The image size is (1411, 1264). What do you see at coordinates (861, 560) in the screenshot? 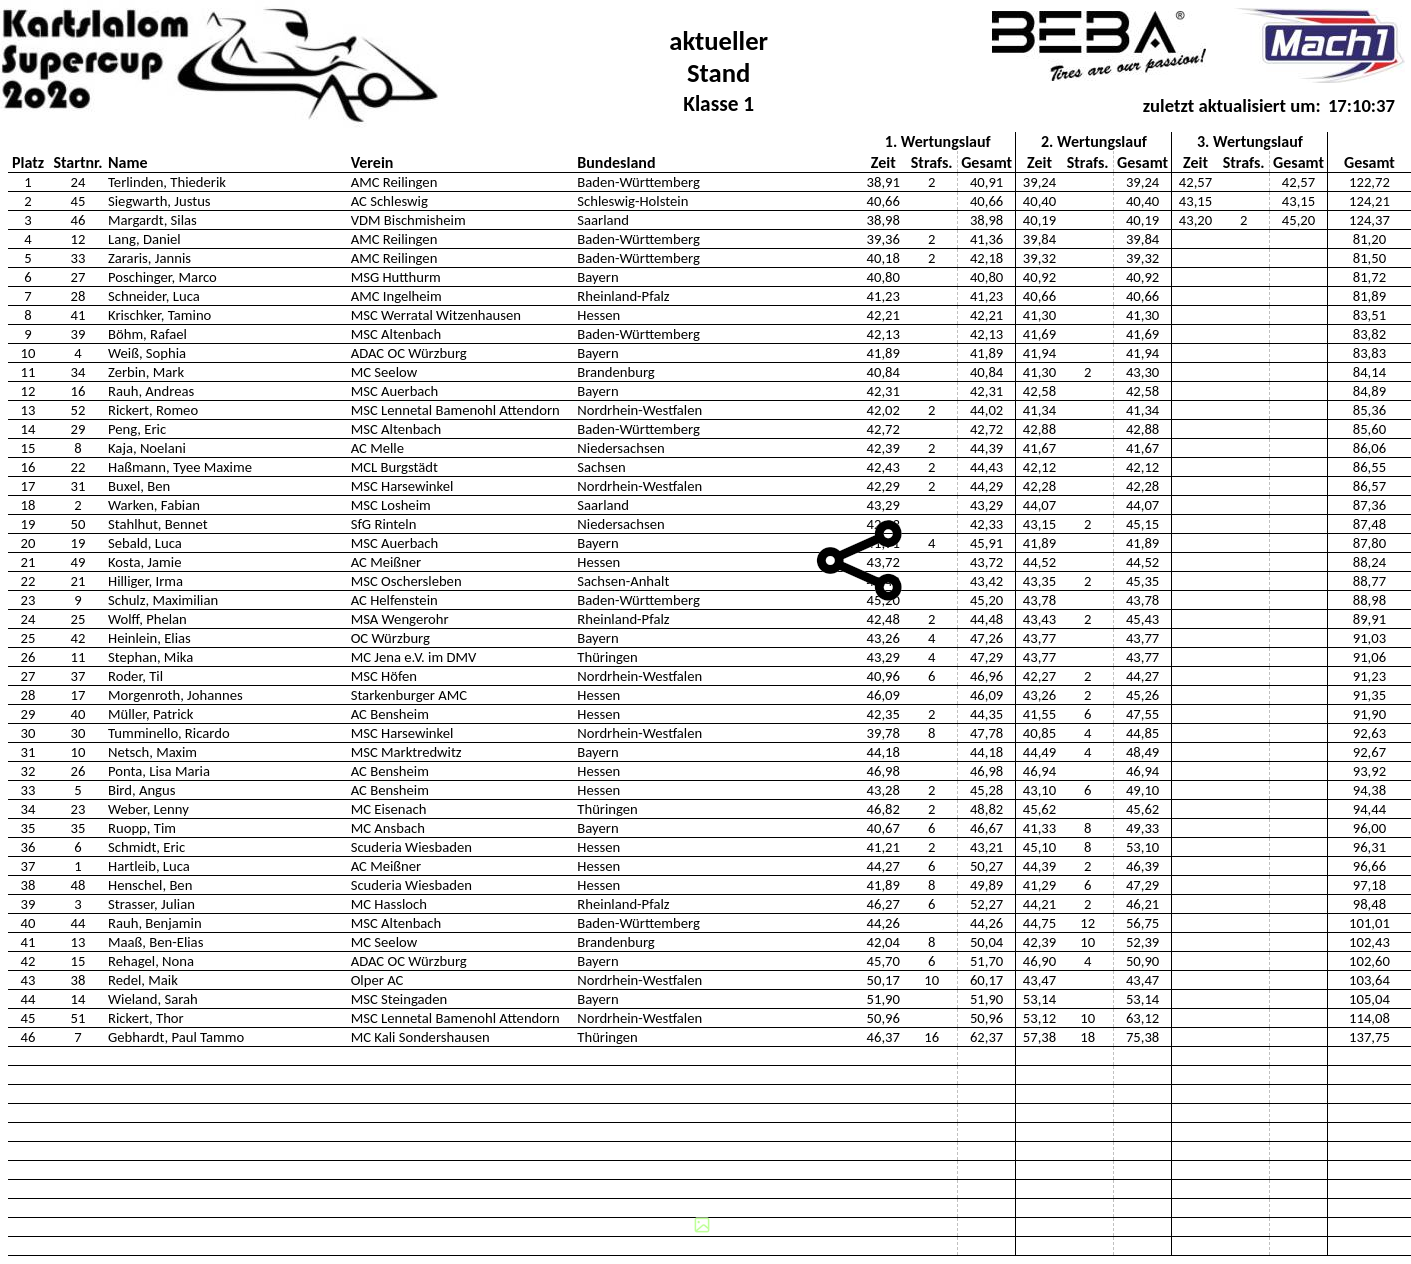
I see `share this content with others` at bounding box center [861, 560].